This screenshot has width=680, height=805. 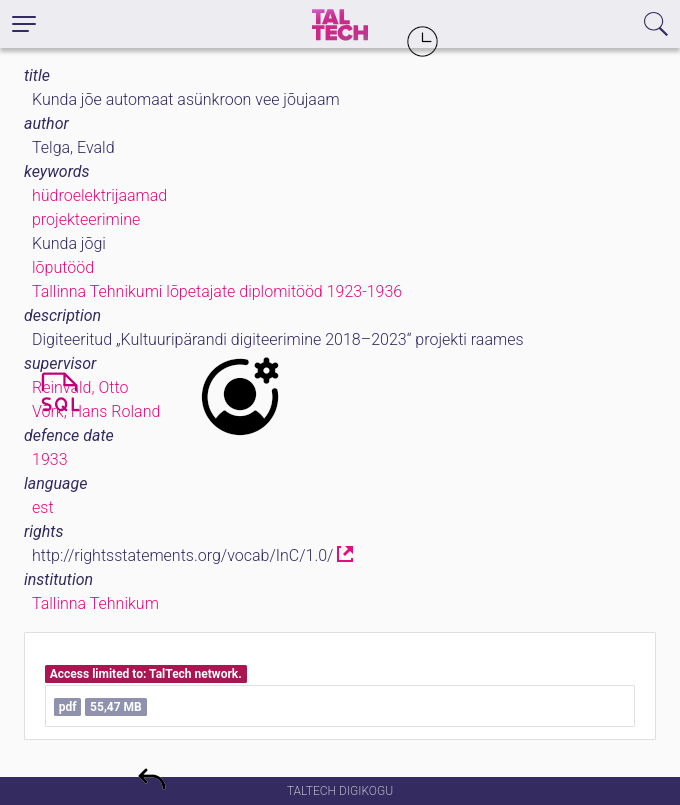 I want to click on access user profile settings, so click(x=240, y=397).